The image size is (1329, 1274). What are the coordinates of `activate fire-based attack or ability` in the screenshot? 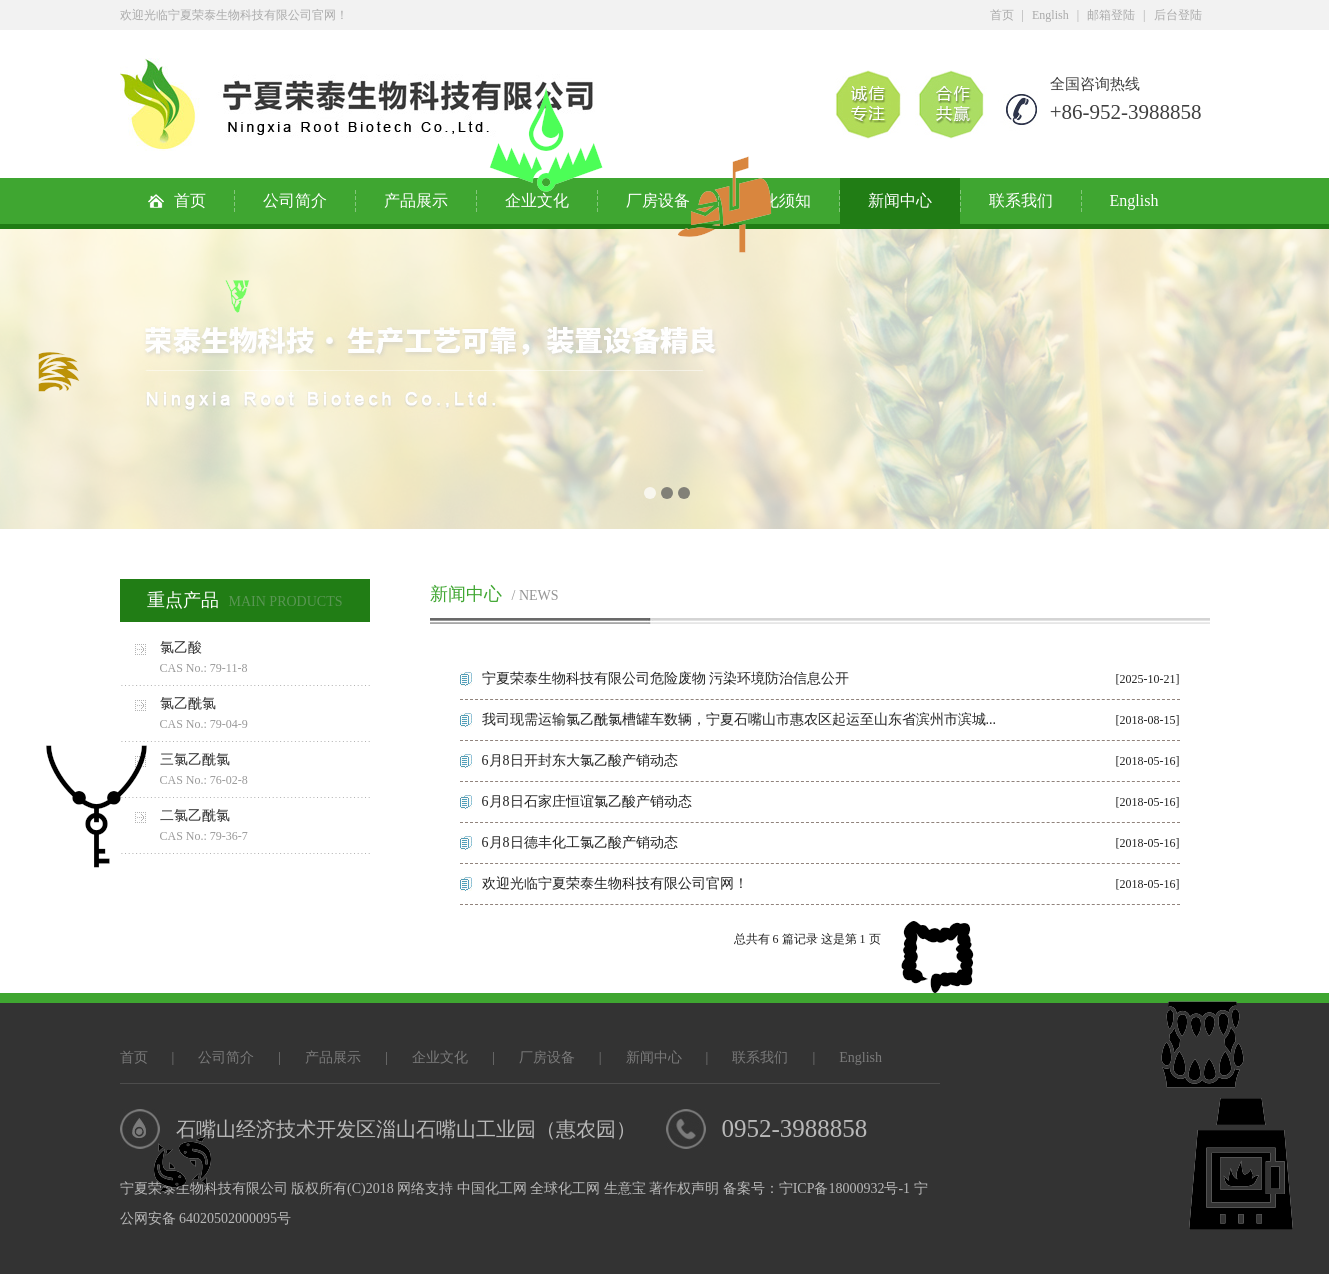 It's located at (59, 371).